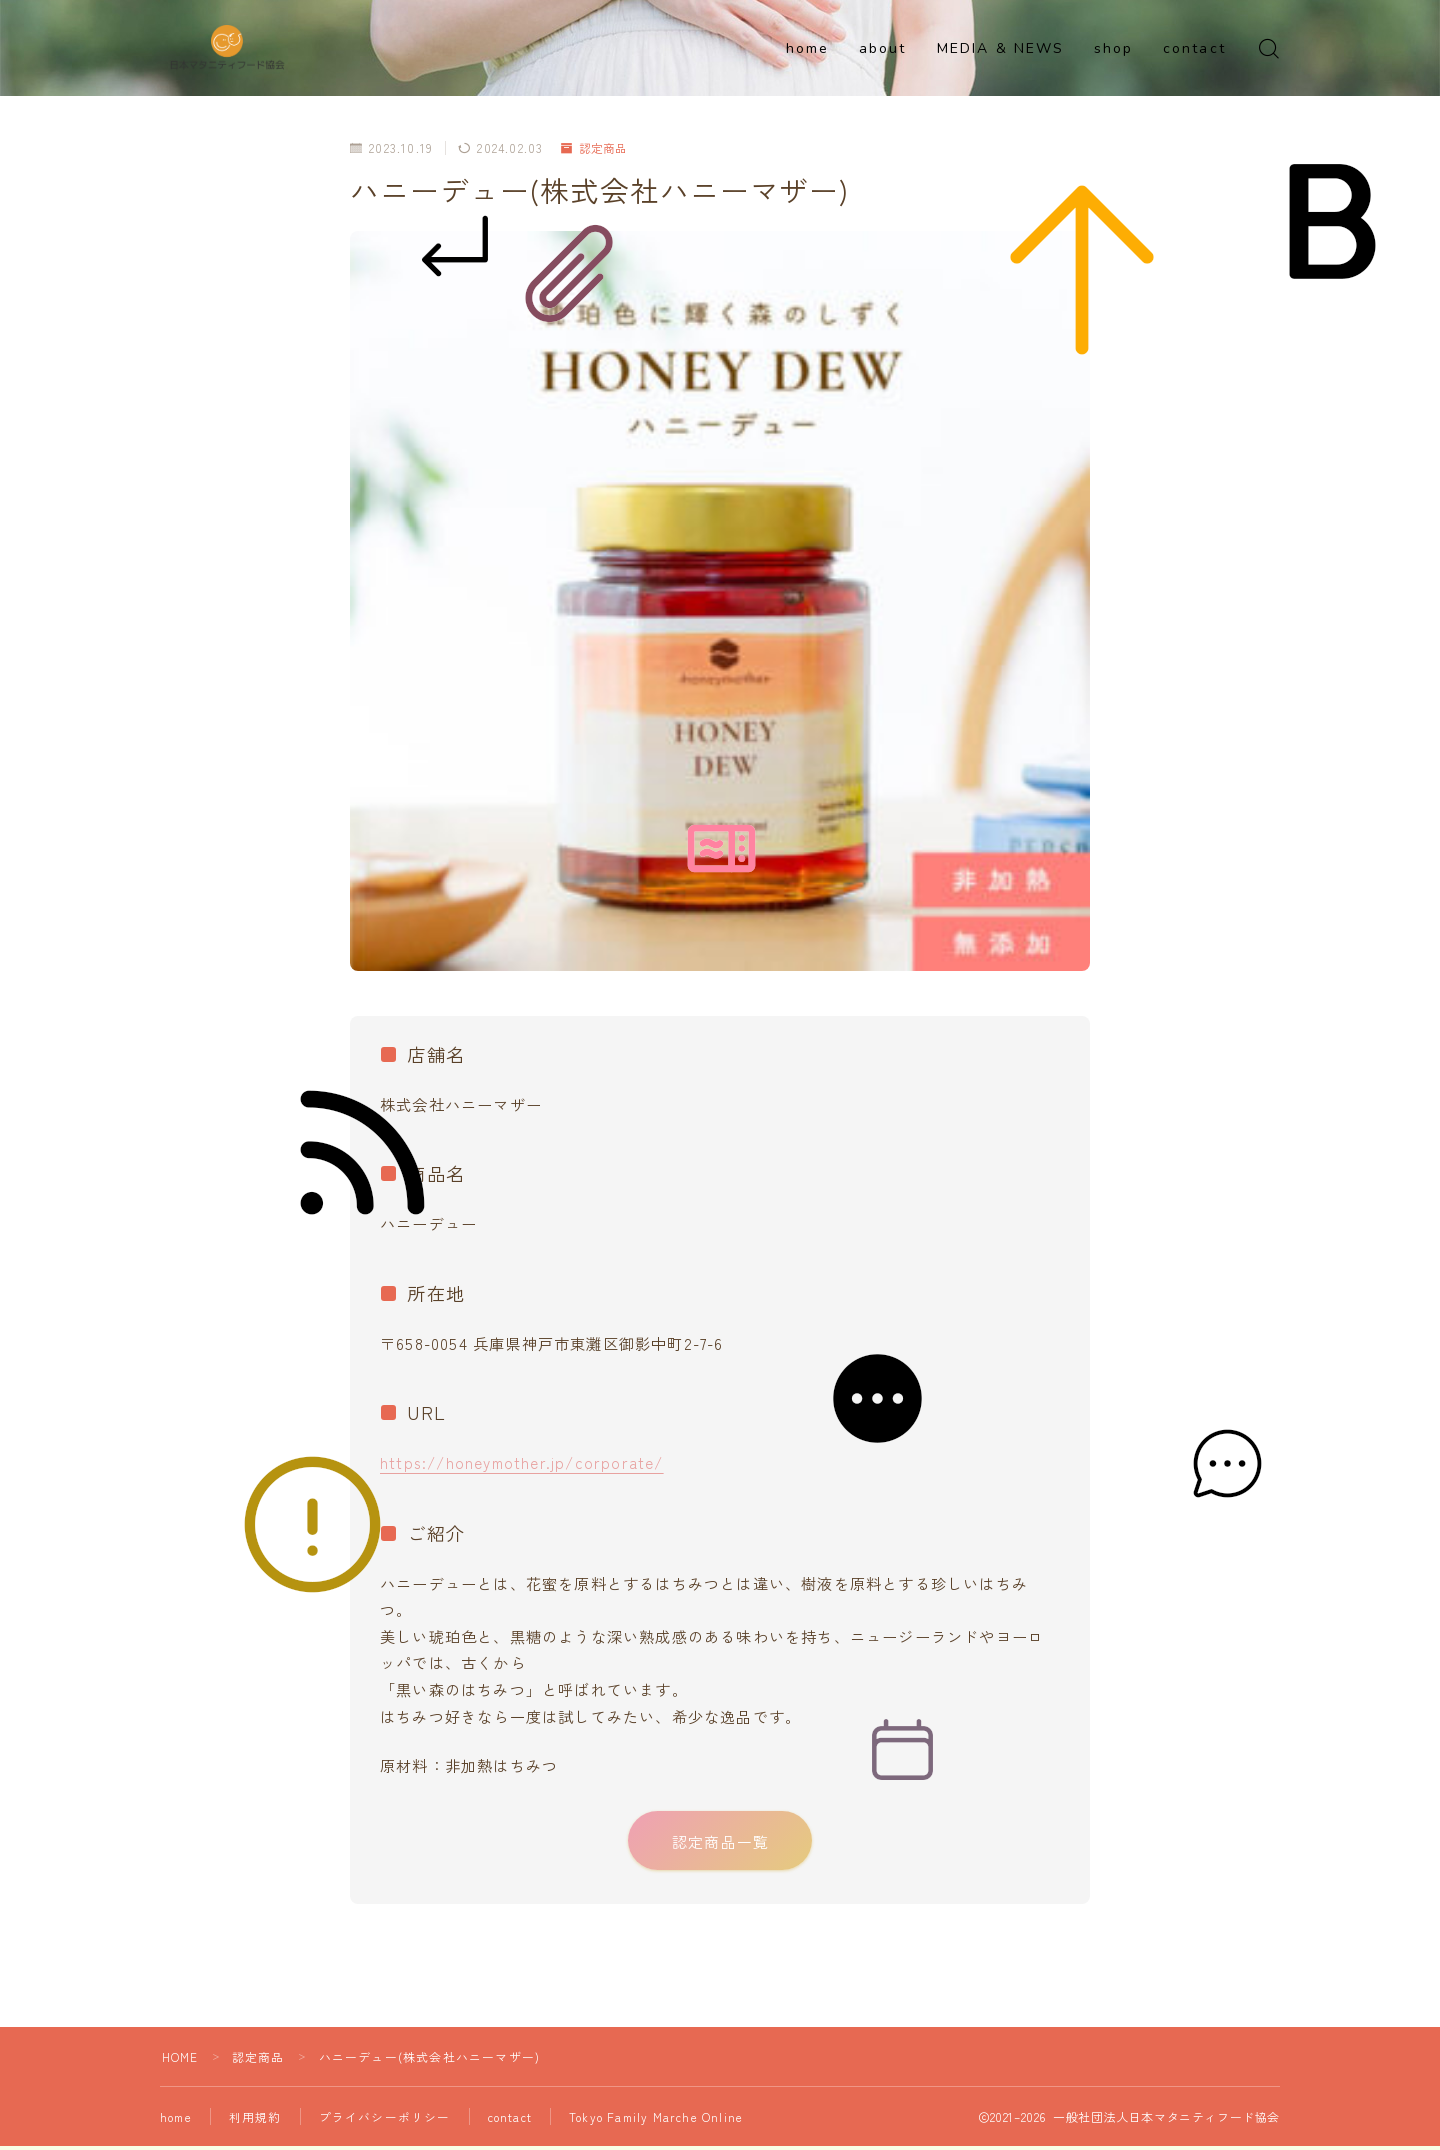 The image size is (1440, 2150). What do you see at coordinates (455, 246) in the screenshot?
I see `return to previous line or entry` at bounding box center [455, 246].